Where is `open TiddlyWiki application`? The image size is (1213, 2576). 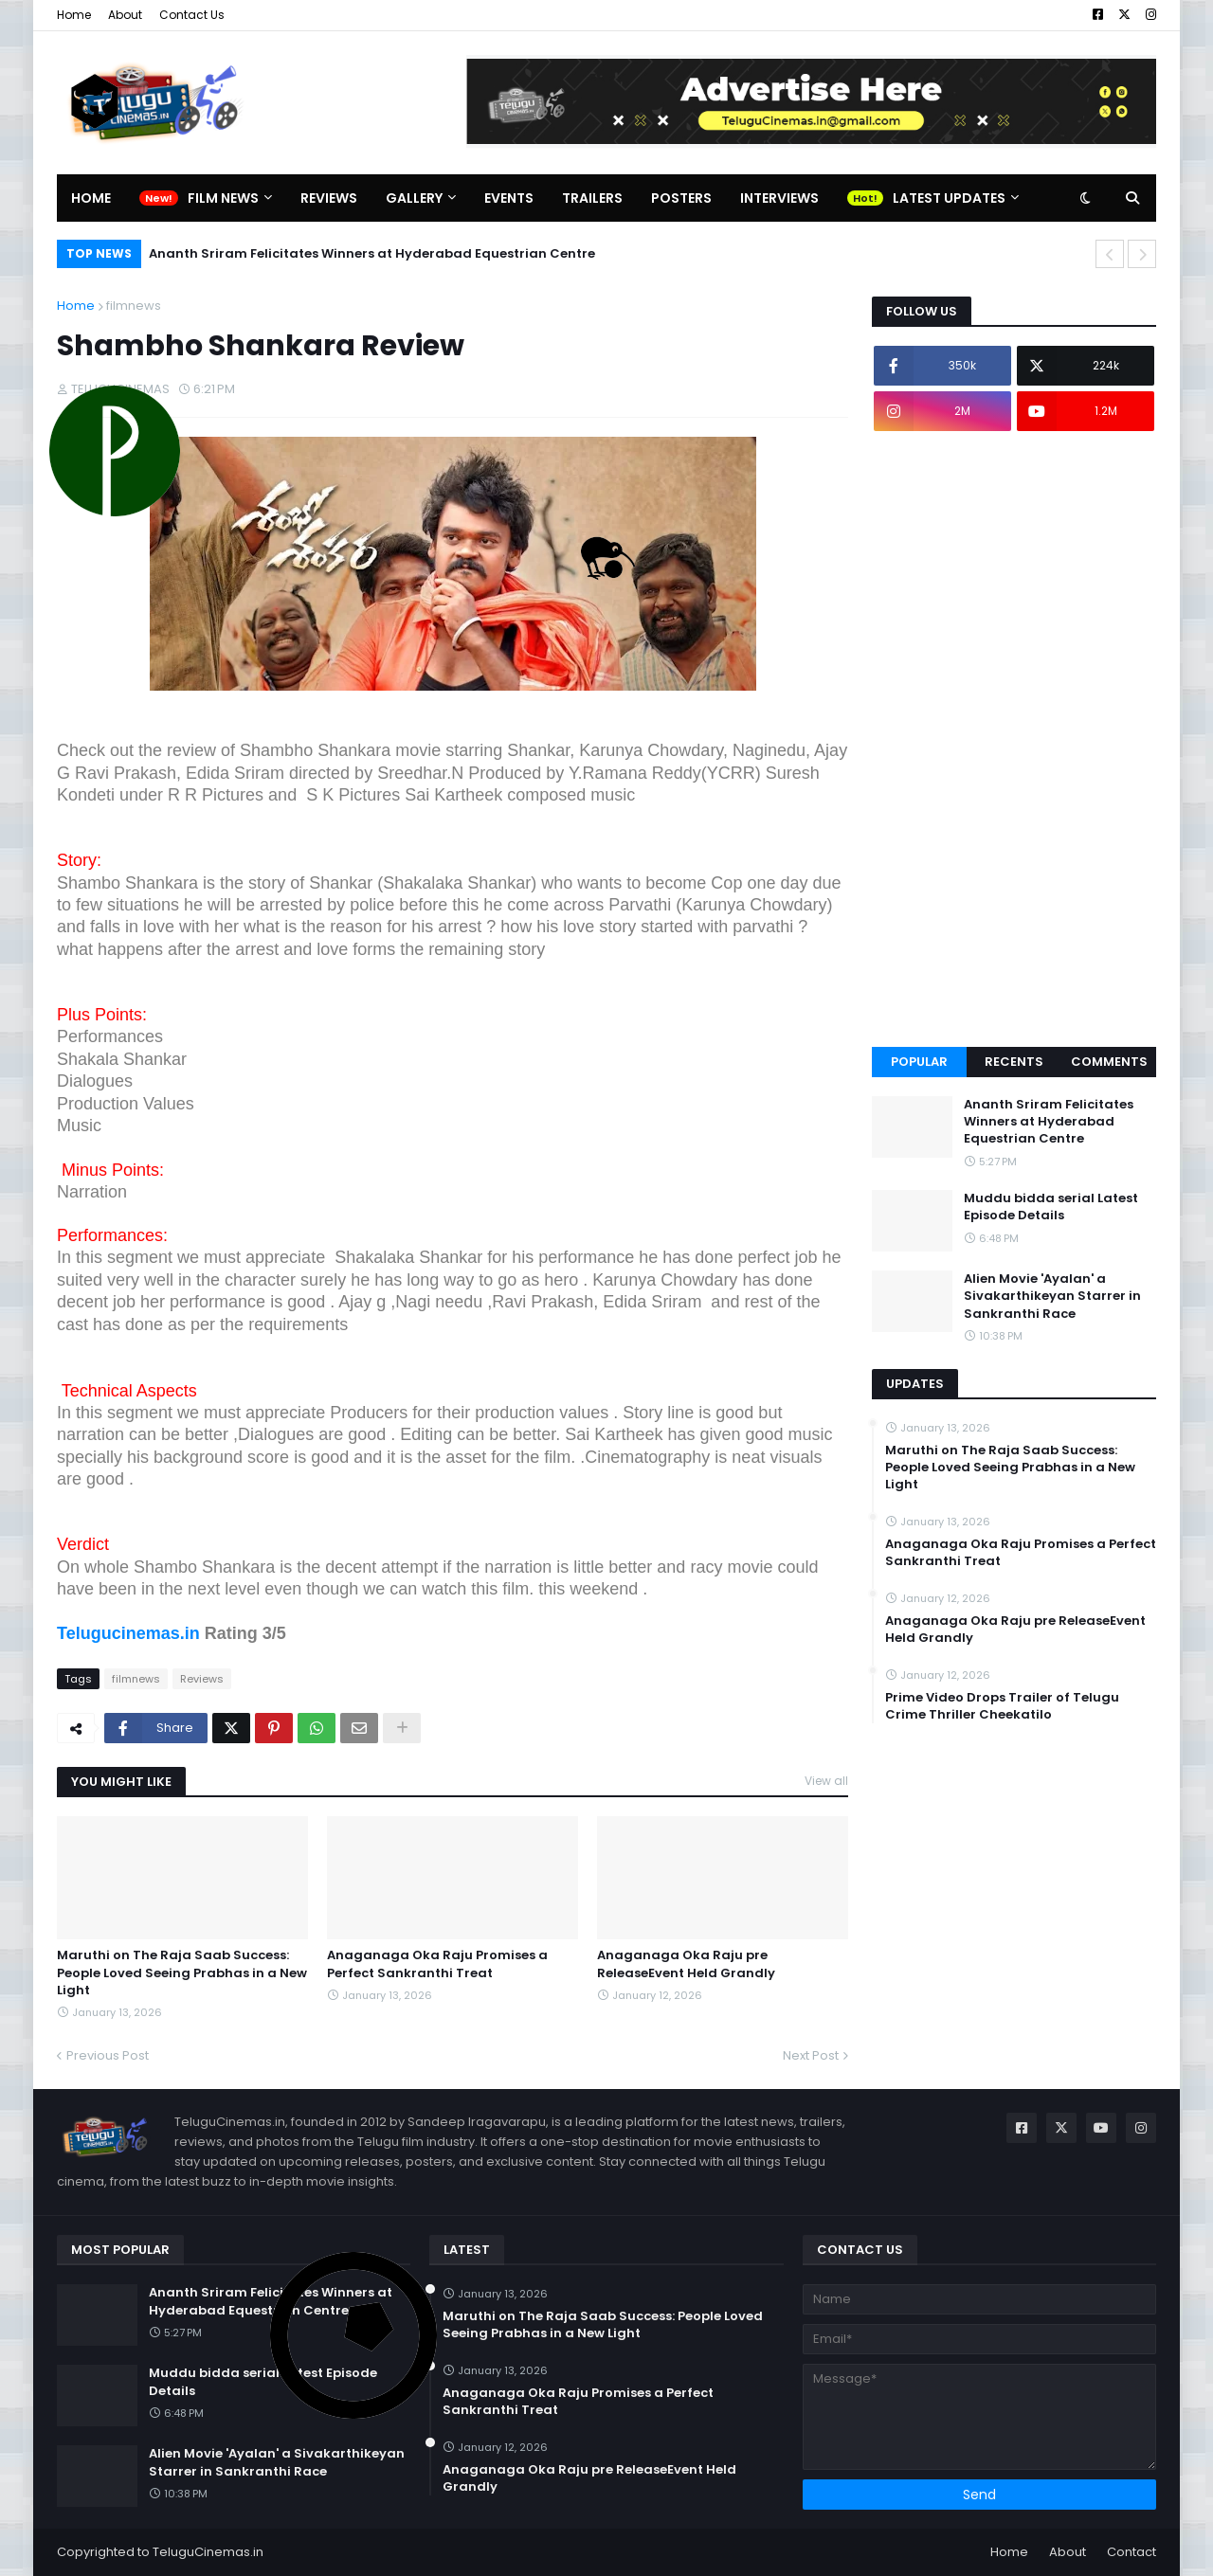
open TiddlyWiki application is located at coordinates (95, 101).